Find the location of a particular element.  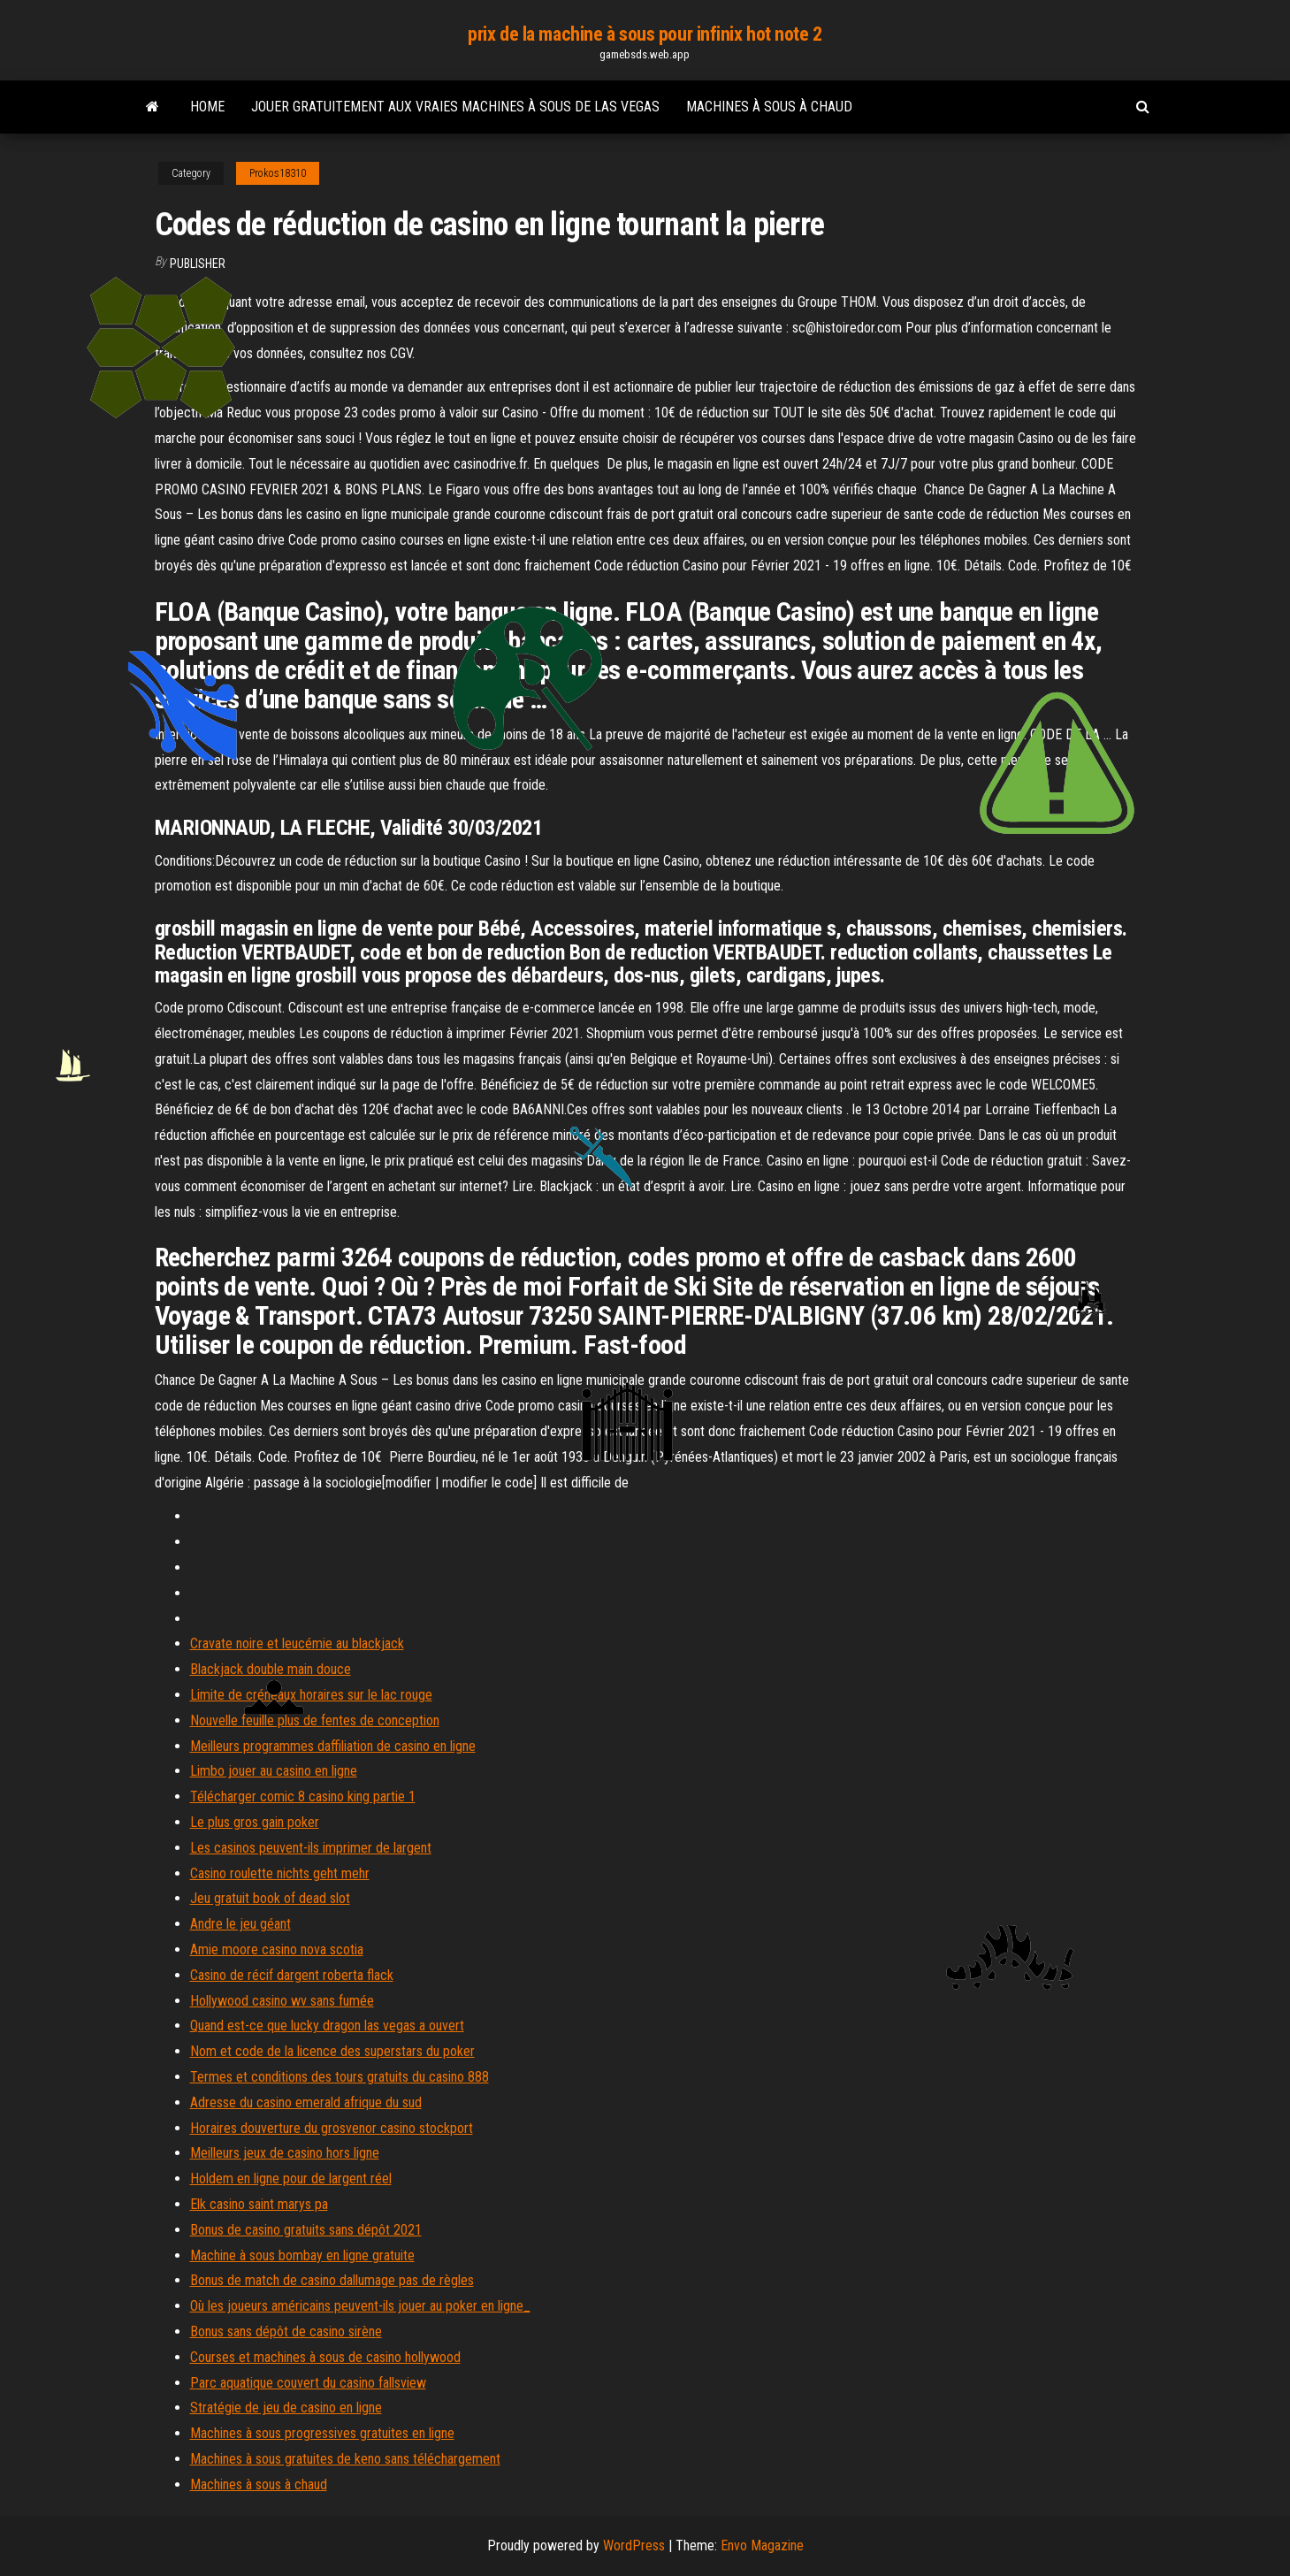

select a ritual or sacrifice action in a game is located at coordinates (601, 1158).